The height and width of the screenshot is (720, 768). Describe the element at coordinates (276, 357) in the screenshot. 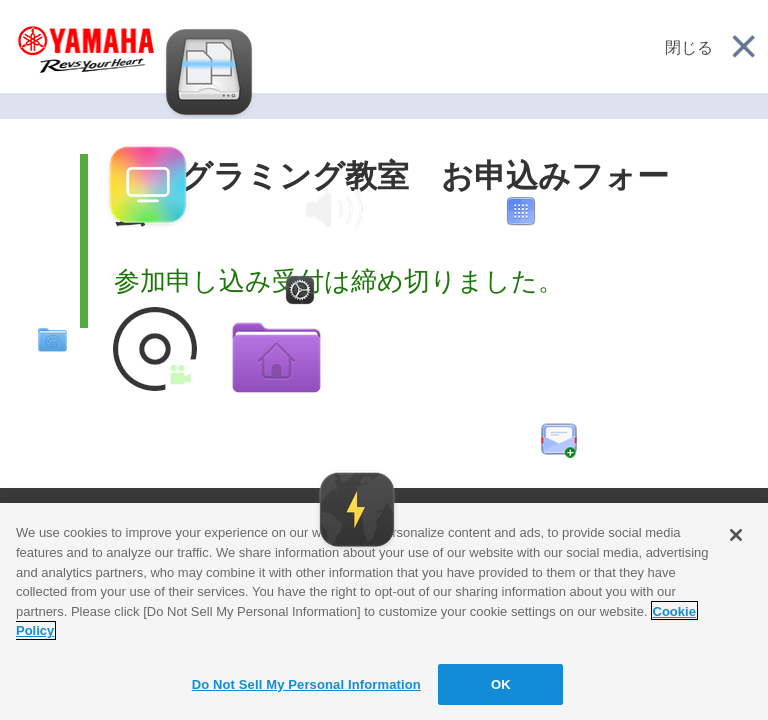

I see `access your home folder` at that location.